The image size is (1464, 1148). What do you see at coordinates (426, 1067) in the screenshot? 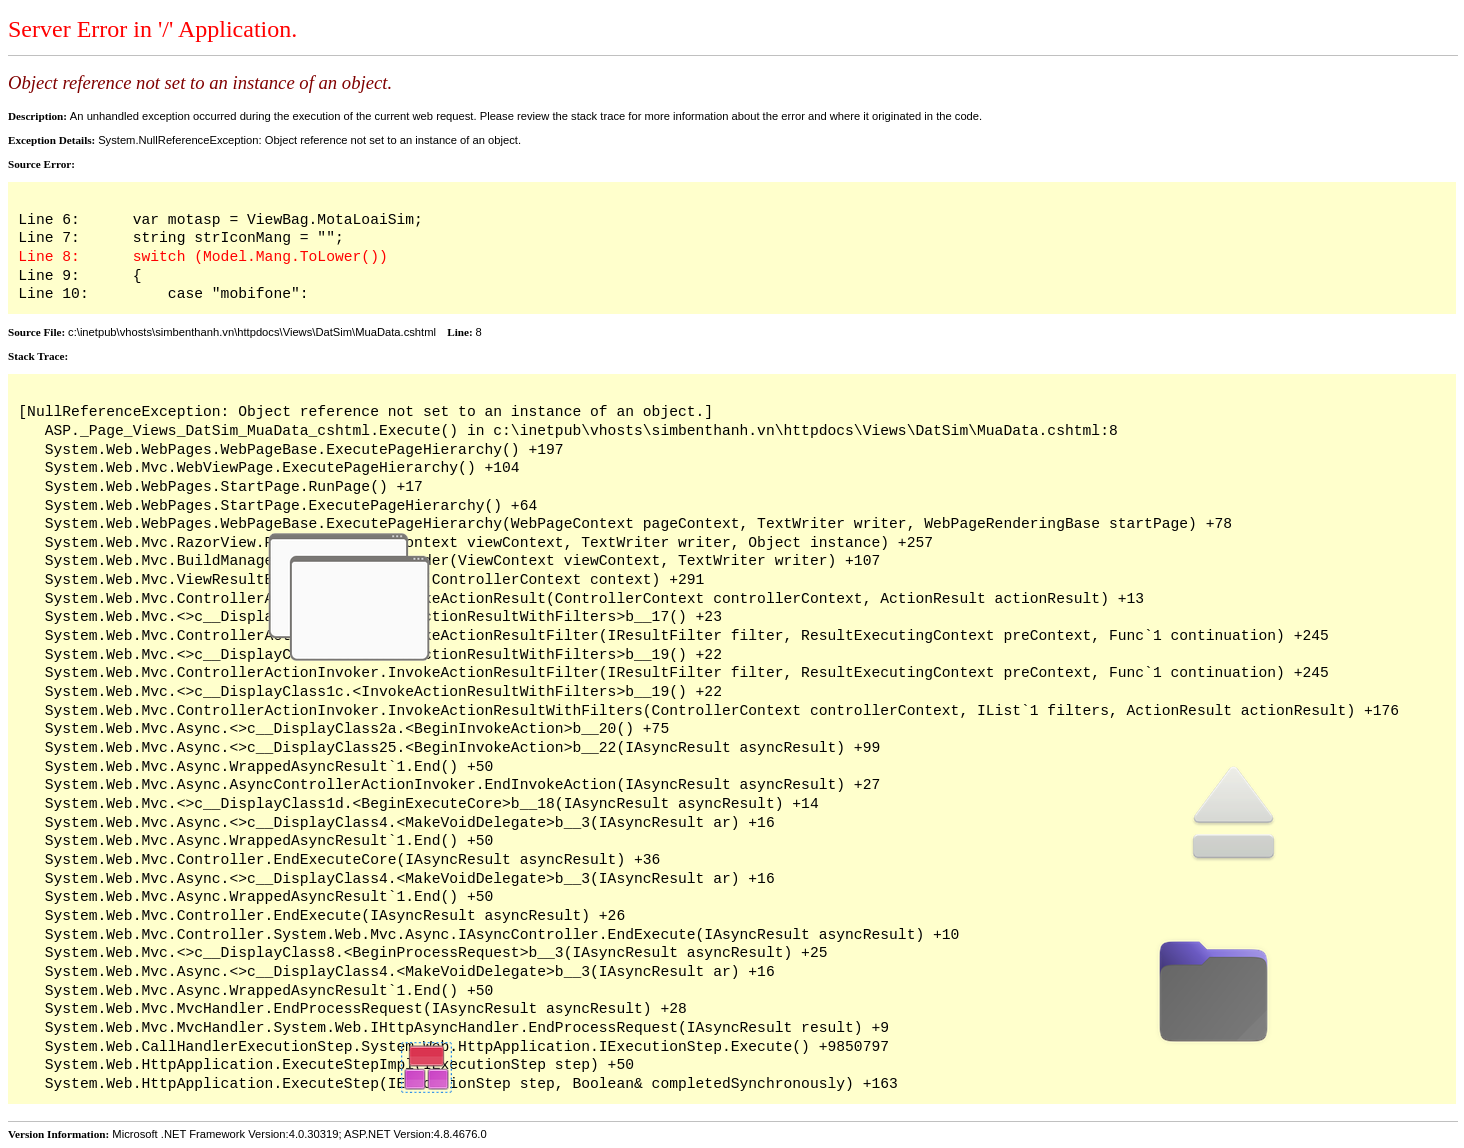
I see `select all items in the current view` at bounding box center [426, 1067].